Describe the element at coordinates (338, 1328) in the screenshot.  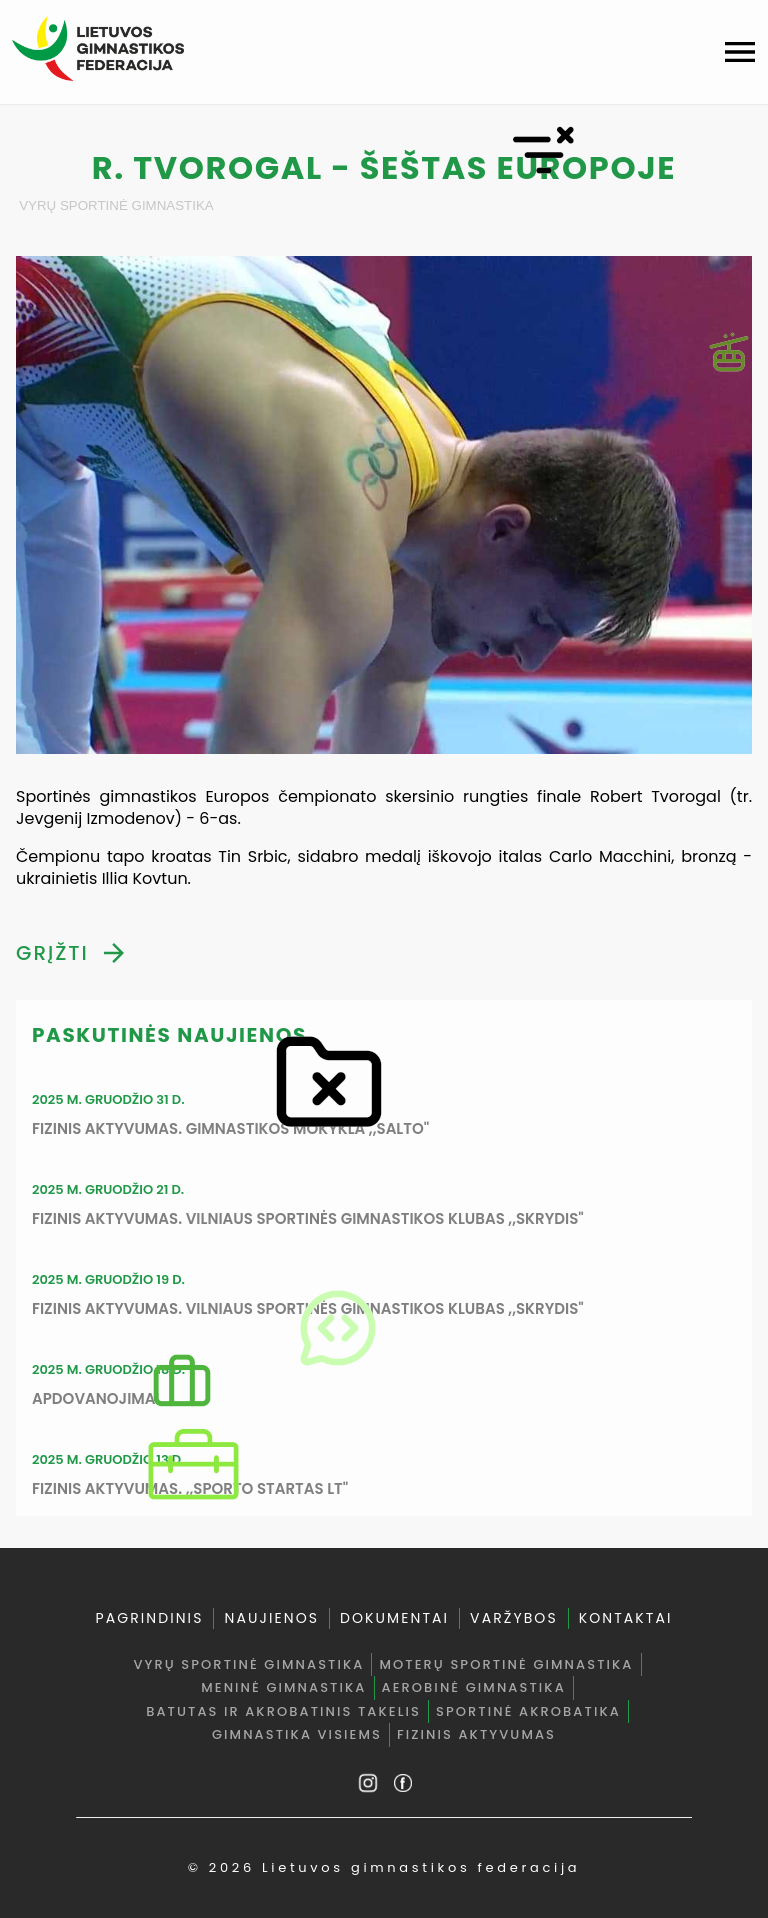
I see `access code snippets in chat` at that location.